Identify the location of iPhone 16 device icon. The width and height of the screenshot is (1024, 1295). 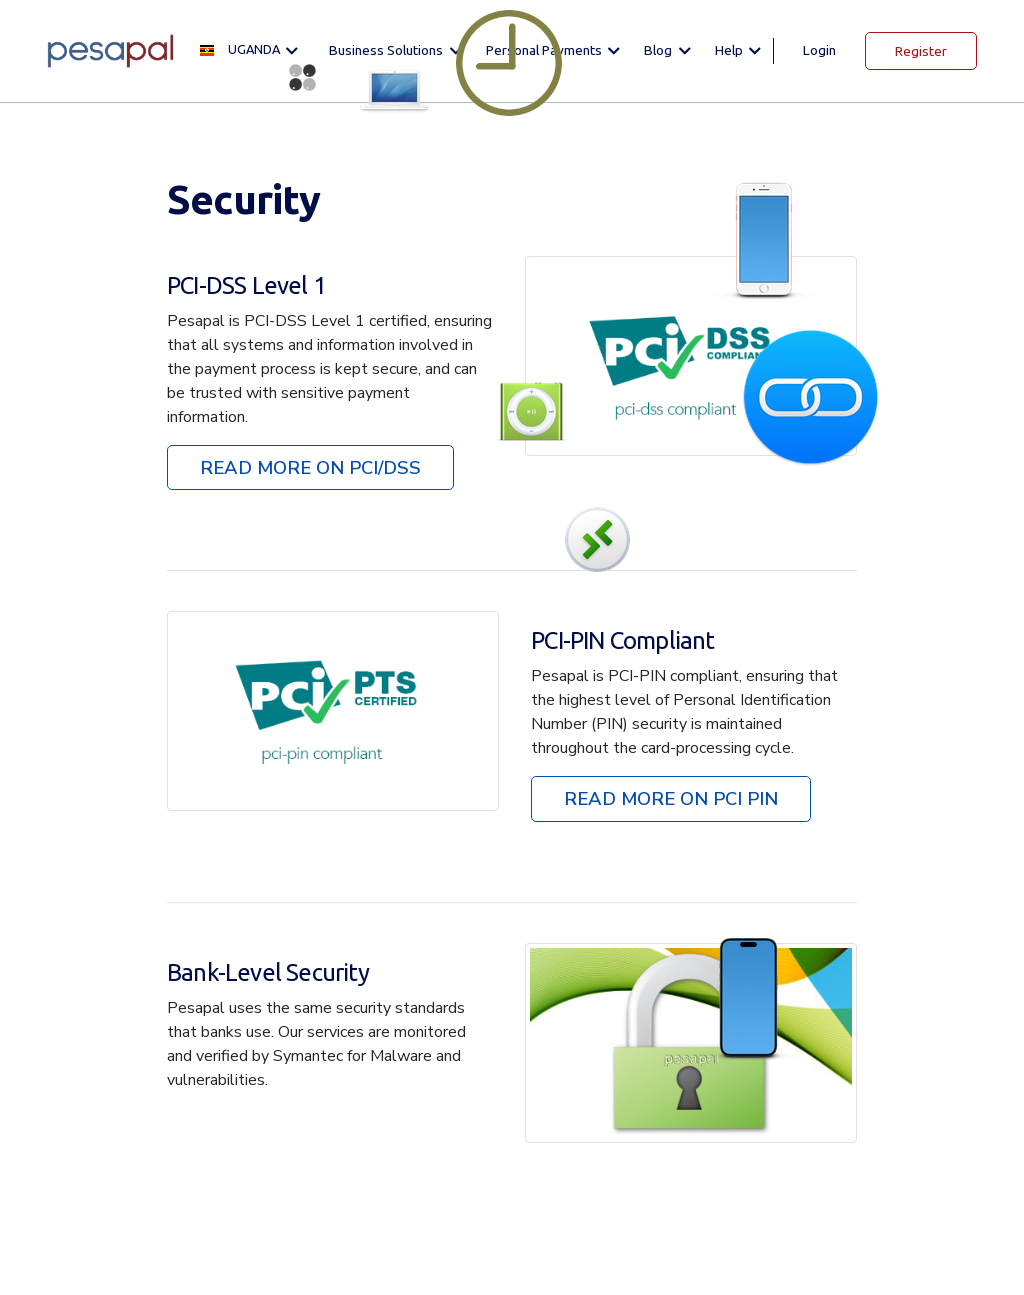
(748, 999).